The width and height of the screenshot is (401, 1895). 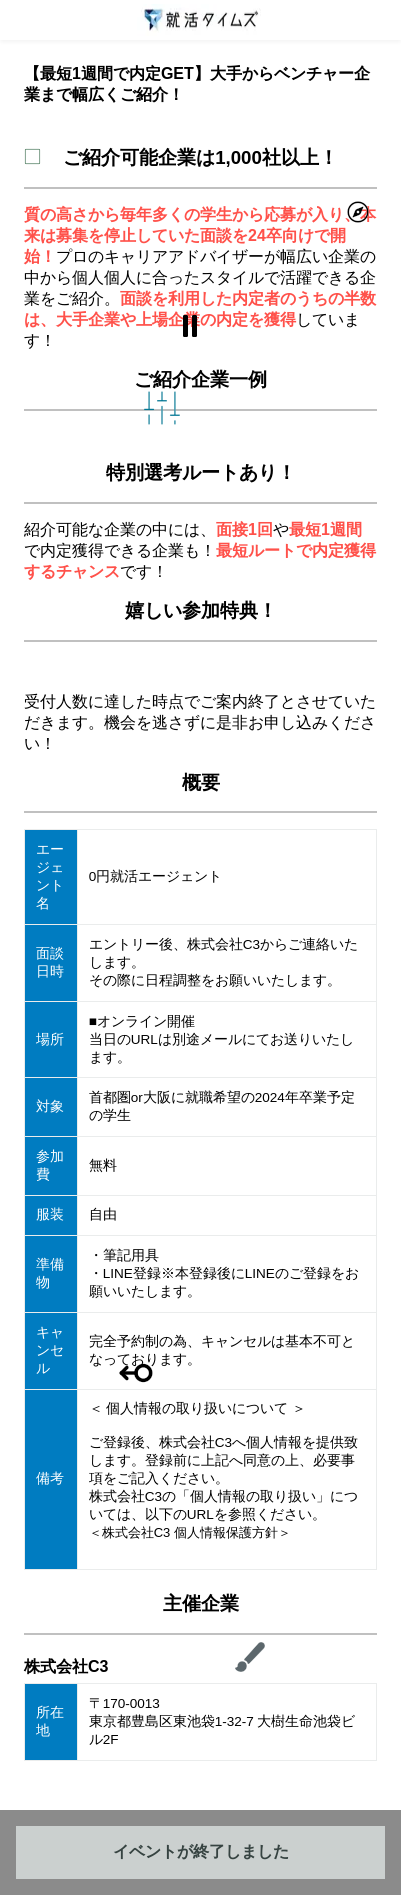 What do you see at coordinates (32, 156) in the screenshot?
I see `stop media playback` at bounding box center [32, 156].